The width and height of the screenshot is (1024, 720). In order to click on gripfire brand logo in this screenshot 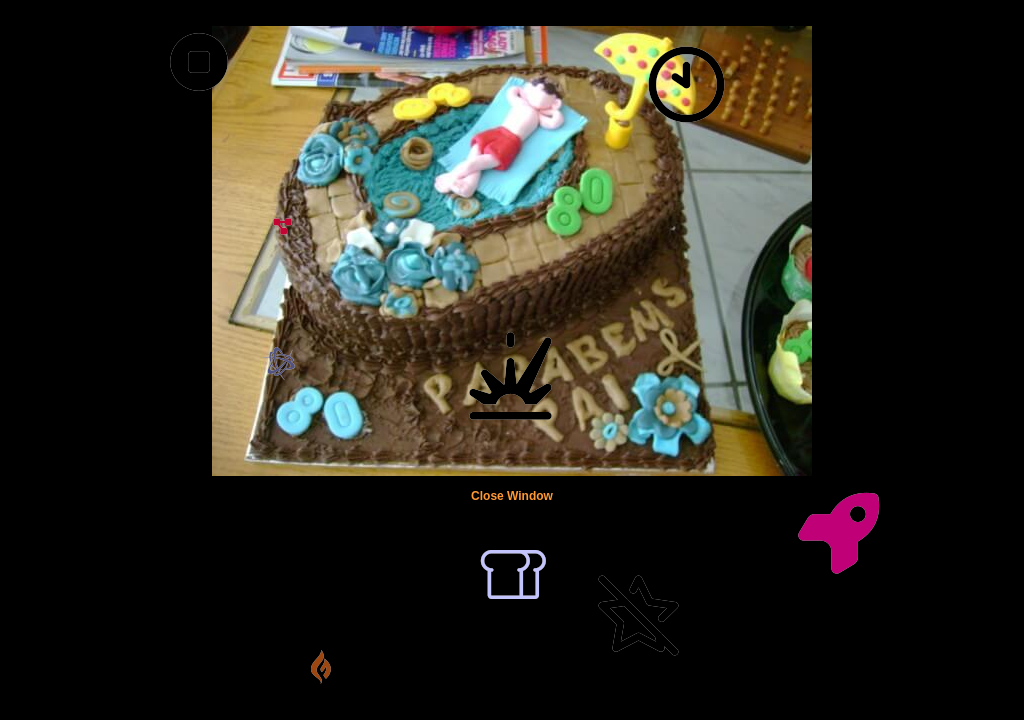, I will do `click(322, 667)`.